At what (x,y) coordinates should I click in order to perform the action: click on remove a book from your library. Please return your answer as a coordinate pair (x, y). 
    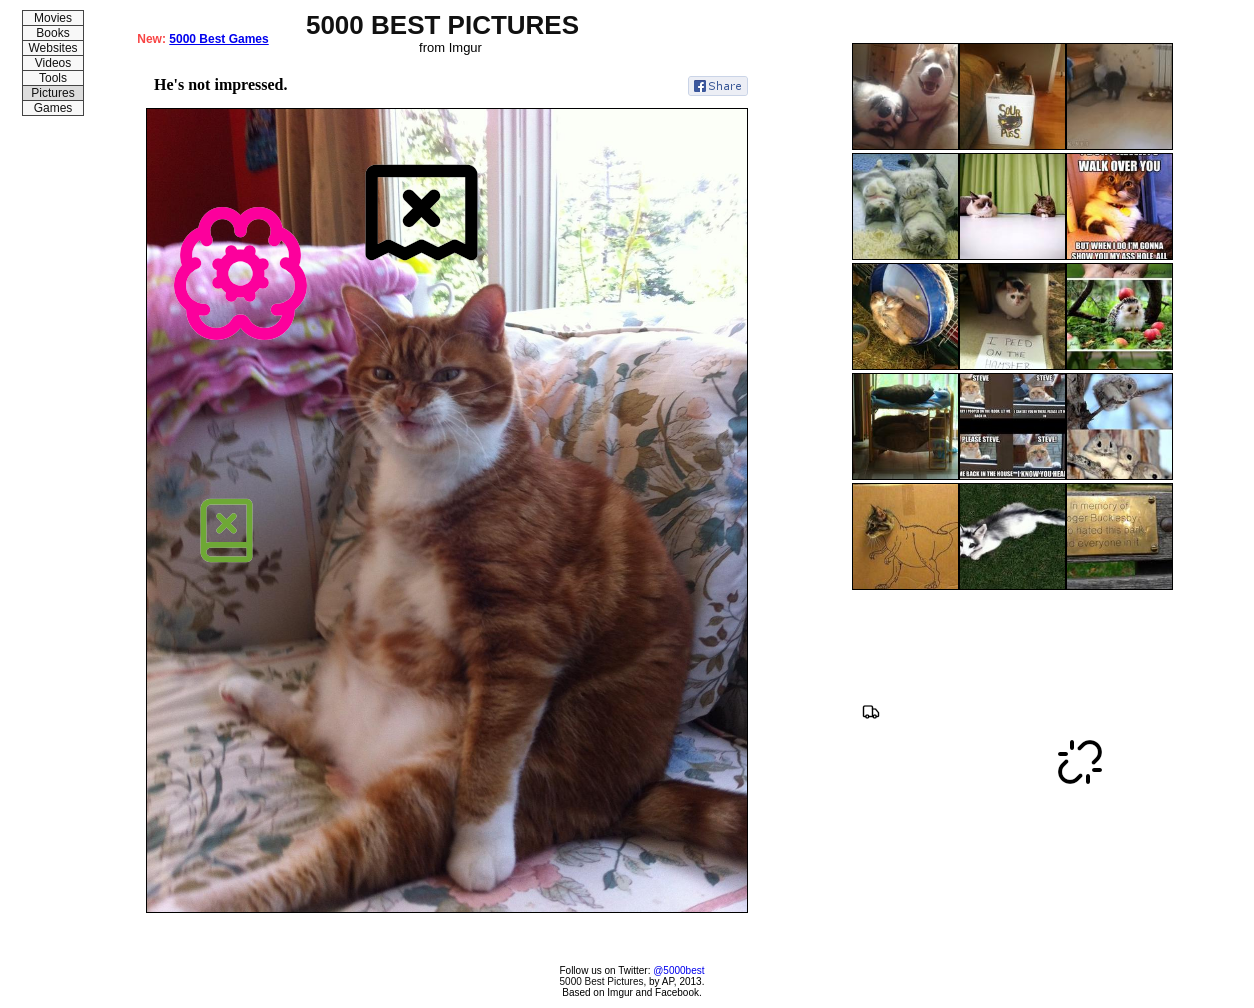
    Looking at the image, I should click on (226, 530).